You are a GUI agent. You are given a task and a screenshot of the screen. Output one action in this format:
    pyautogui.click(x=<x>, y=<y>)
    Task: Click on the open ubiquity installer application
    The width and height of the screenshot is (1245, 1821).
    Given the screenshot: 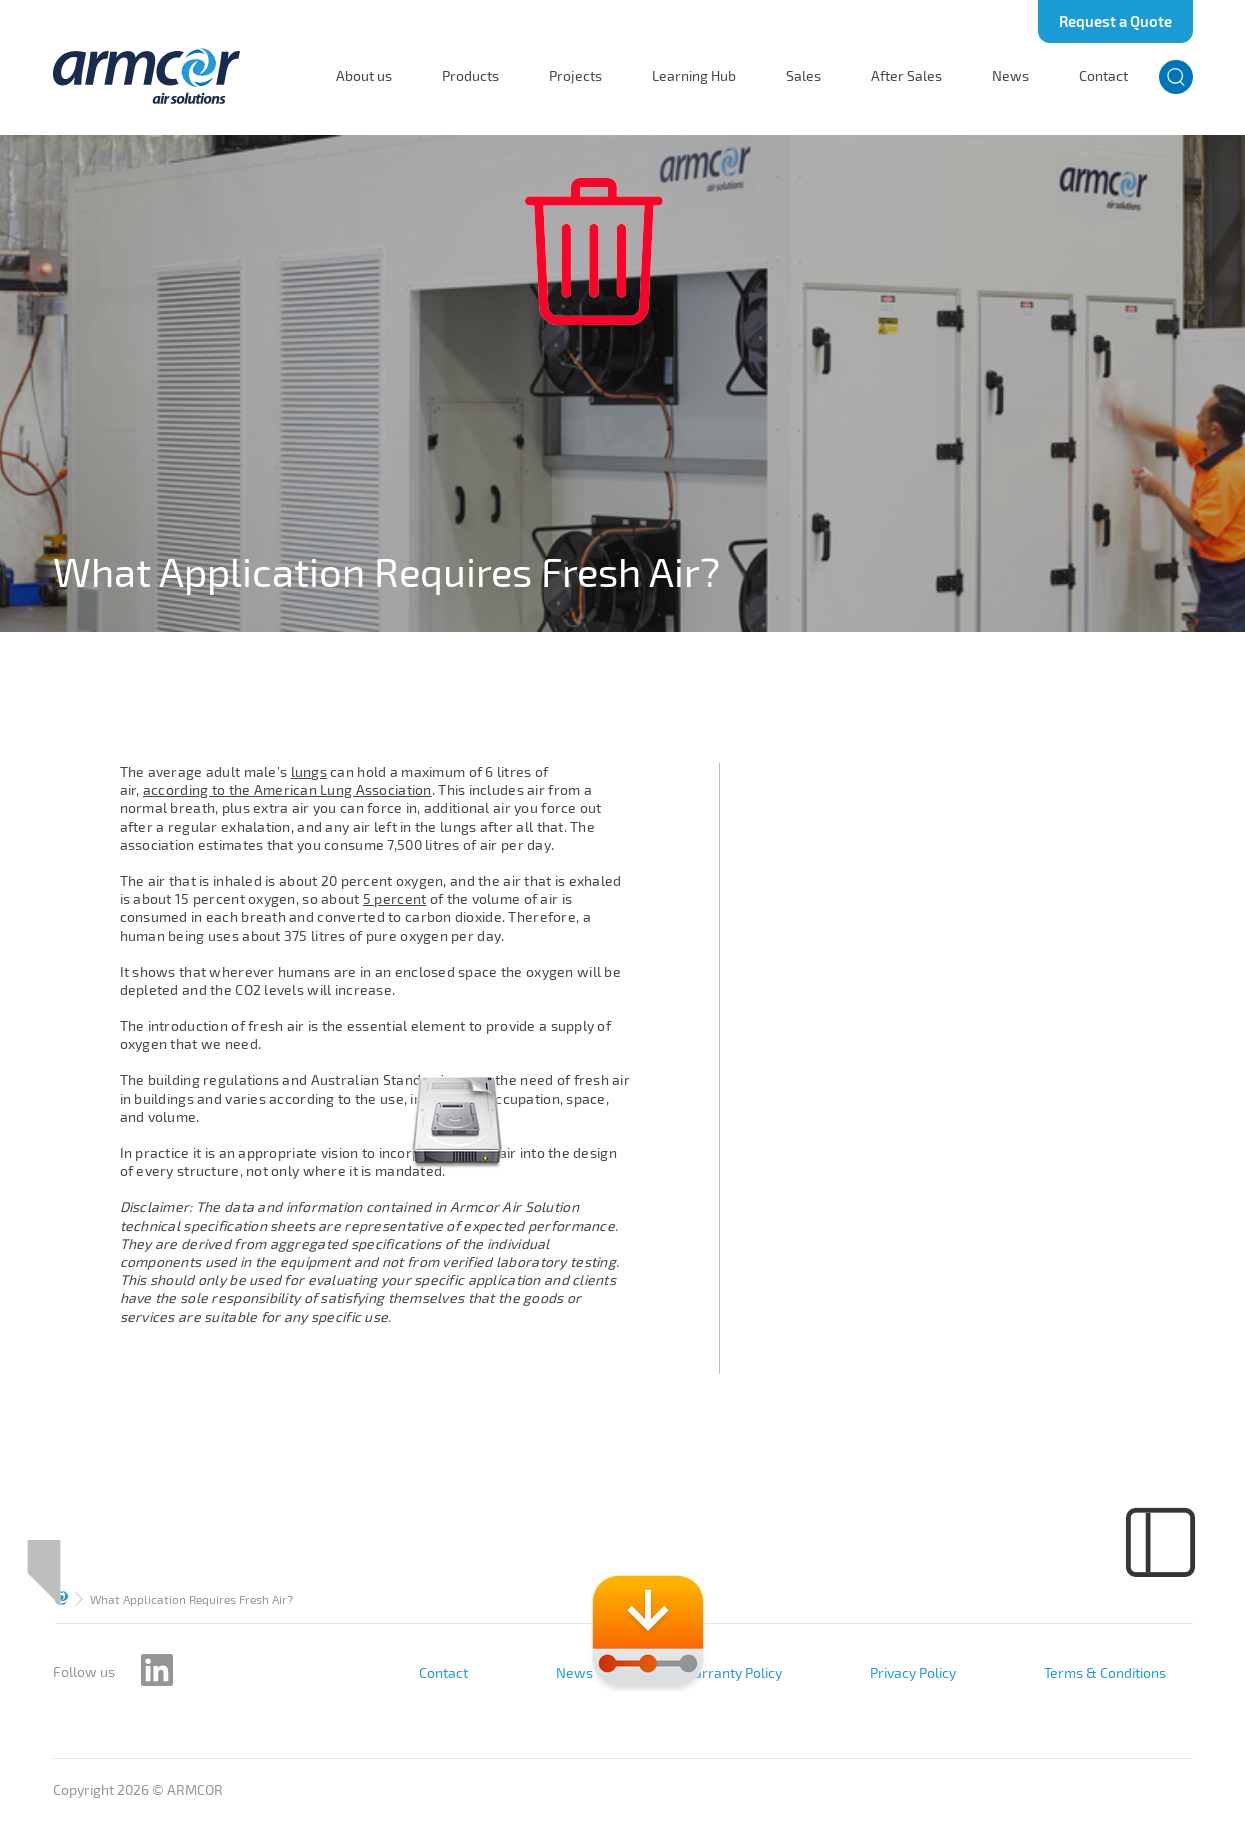 What is the action you would take?
    pyautogui.click(x=648, y=1631)
    